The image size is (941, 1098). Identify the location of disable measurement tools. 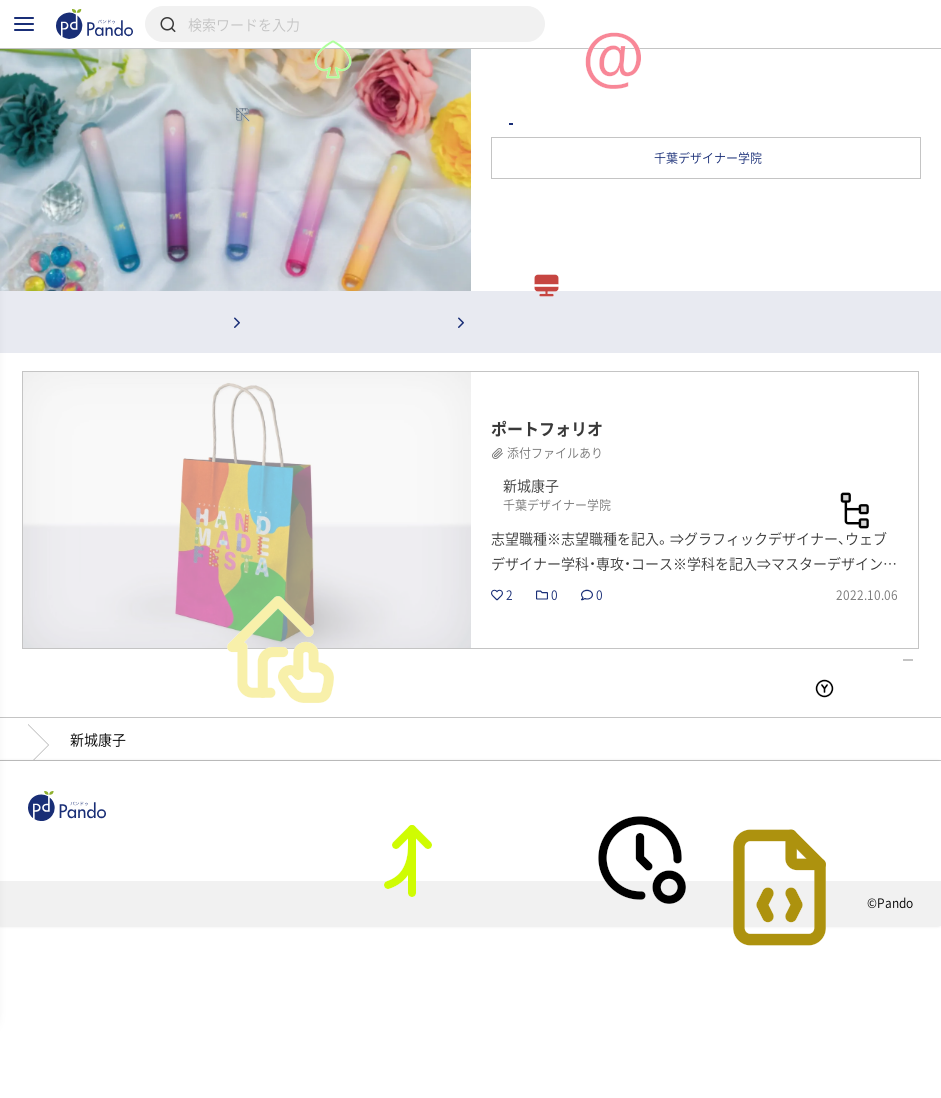
(242, 114).